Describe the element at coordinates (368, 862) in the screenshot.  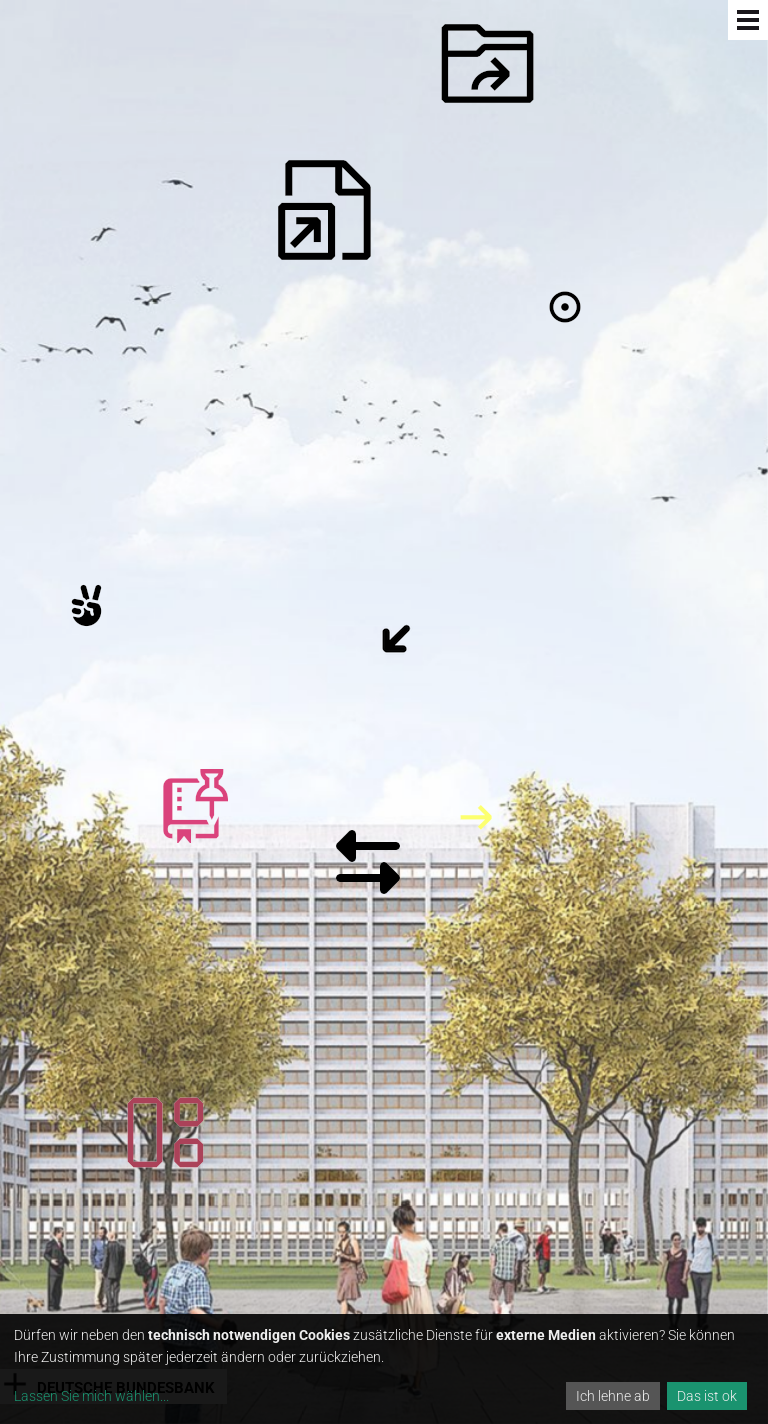
I see `swap or exchange items` at that location.